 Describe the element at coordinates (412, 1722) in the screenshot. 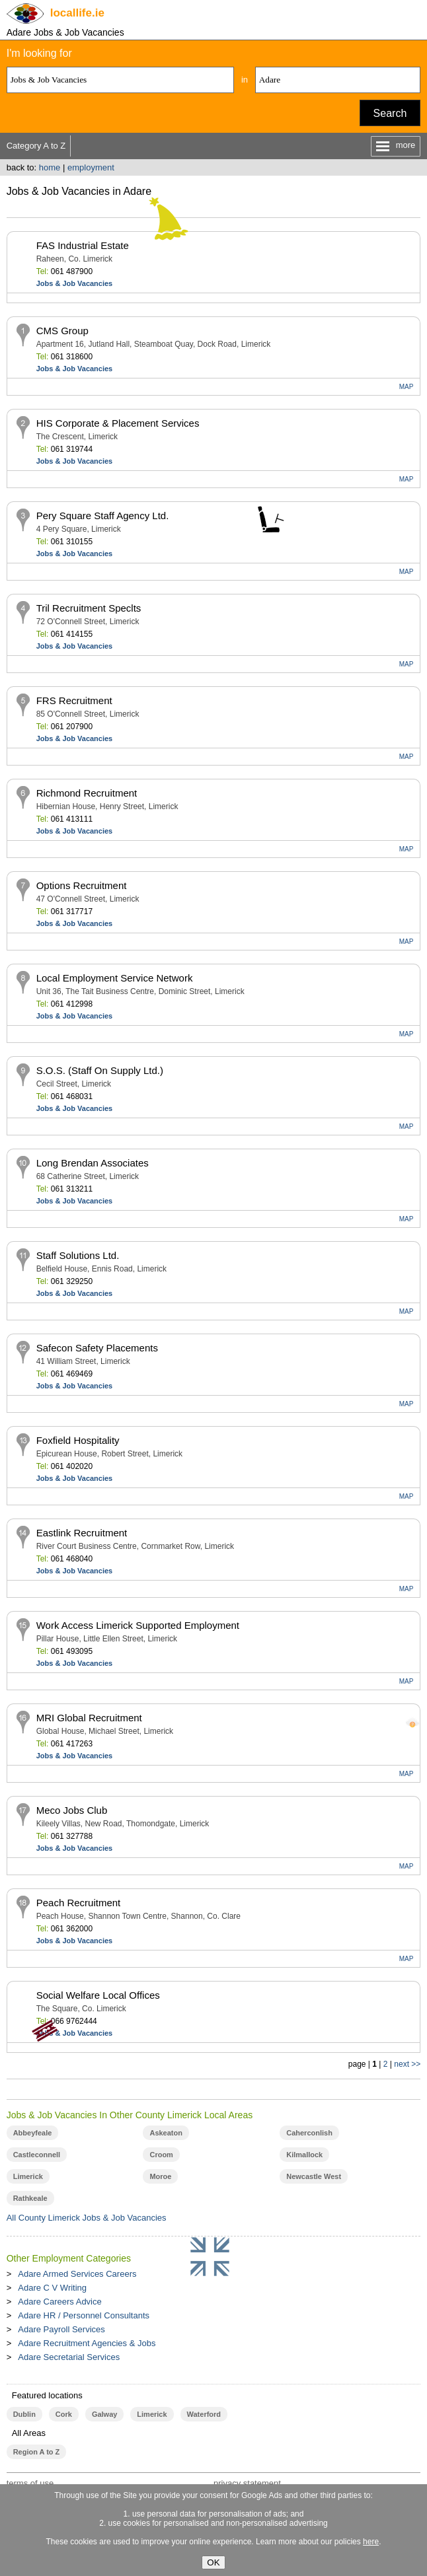

I see `weather data currently unavailable` at that location.